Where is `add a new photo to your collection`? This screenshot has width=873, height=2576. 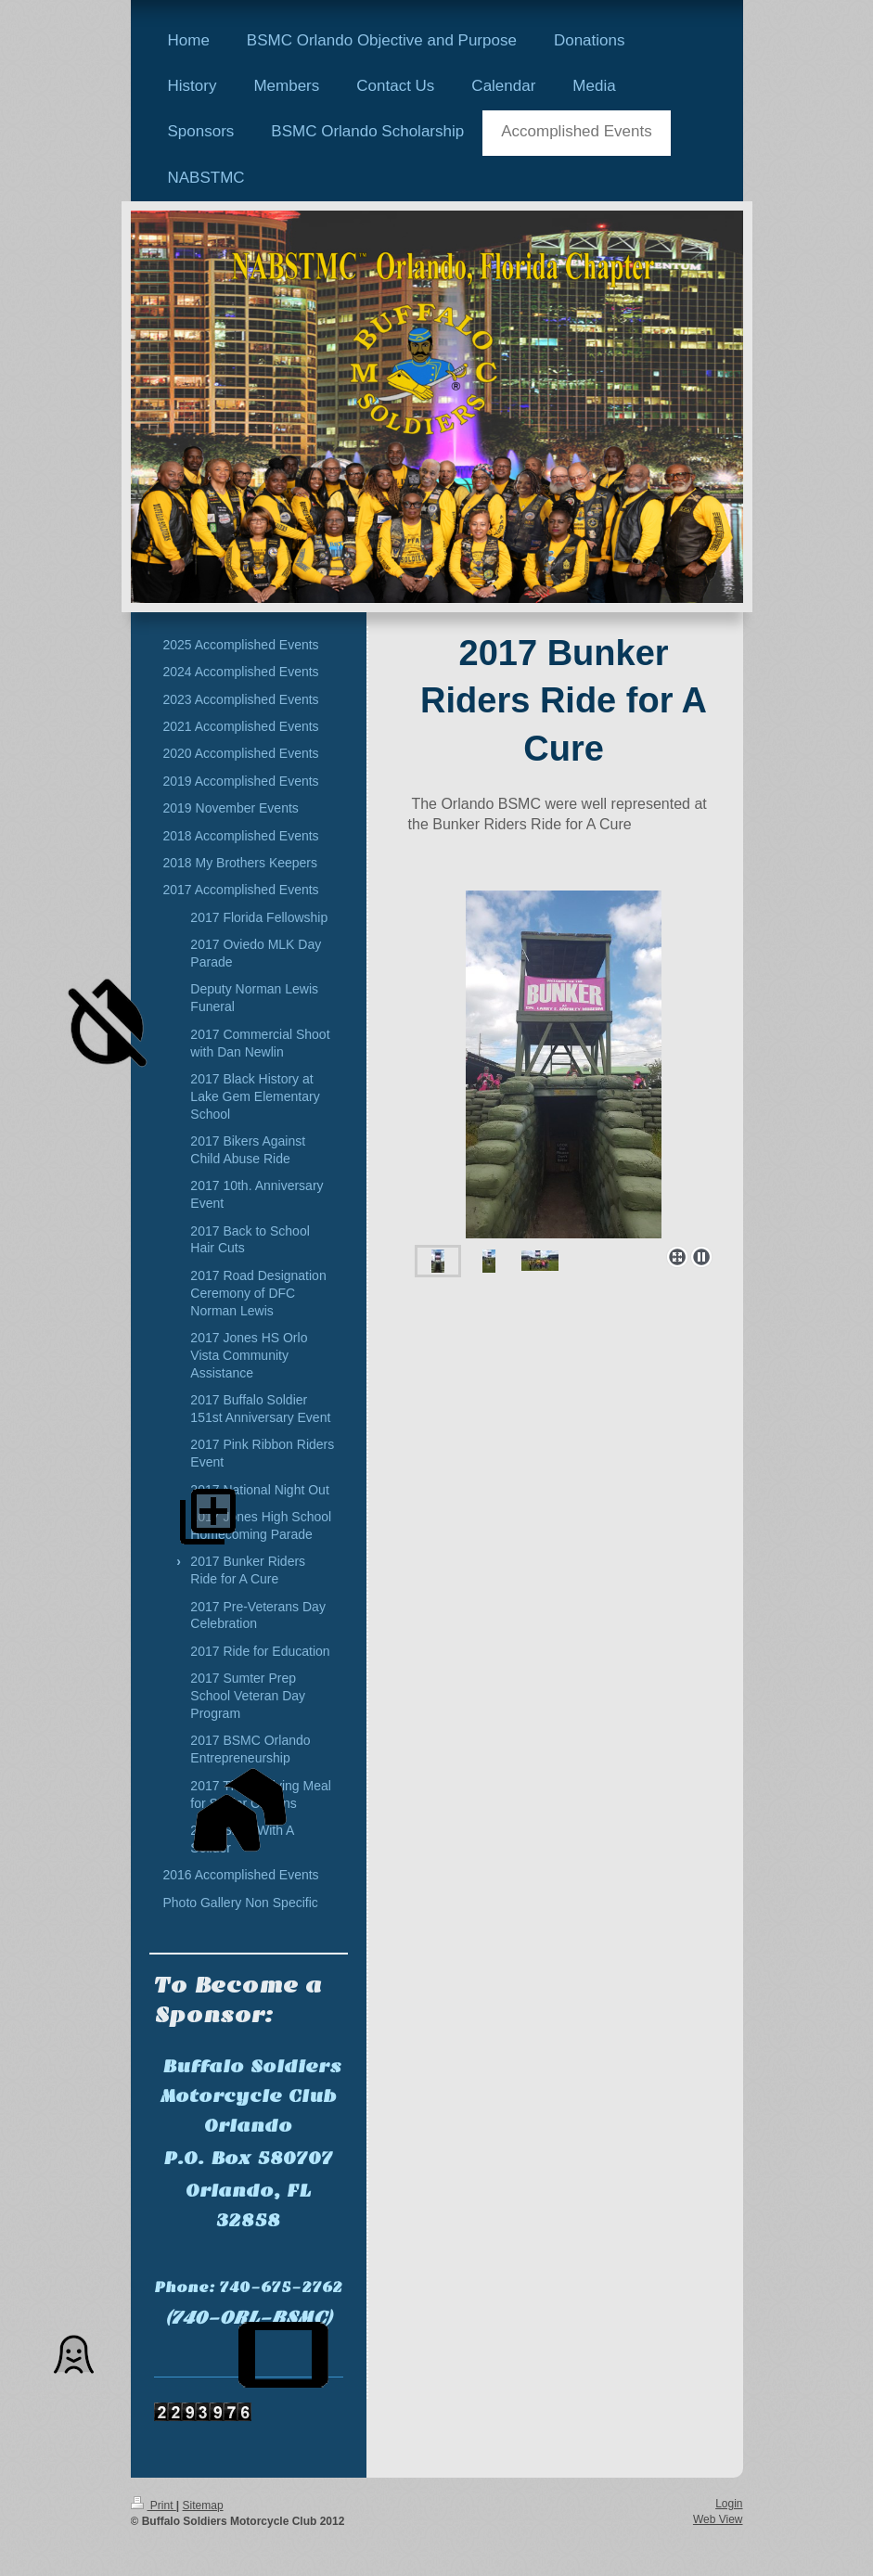
add a new photo to your collection is located at coordinates (208, 1517).